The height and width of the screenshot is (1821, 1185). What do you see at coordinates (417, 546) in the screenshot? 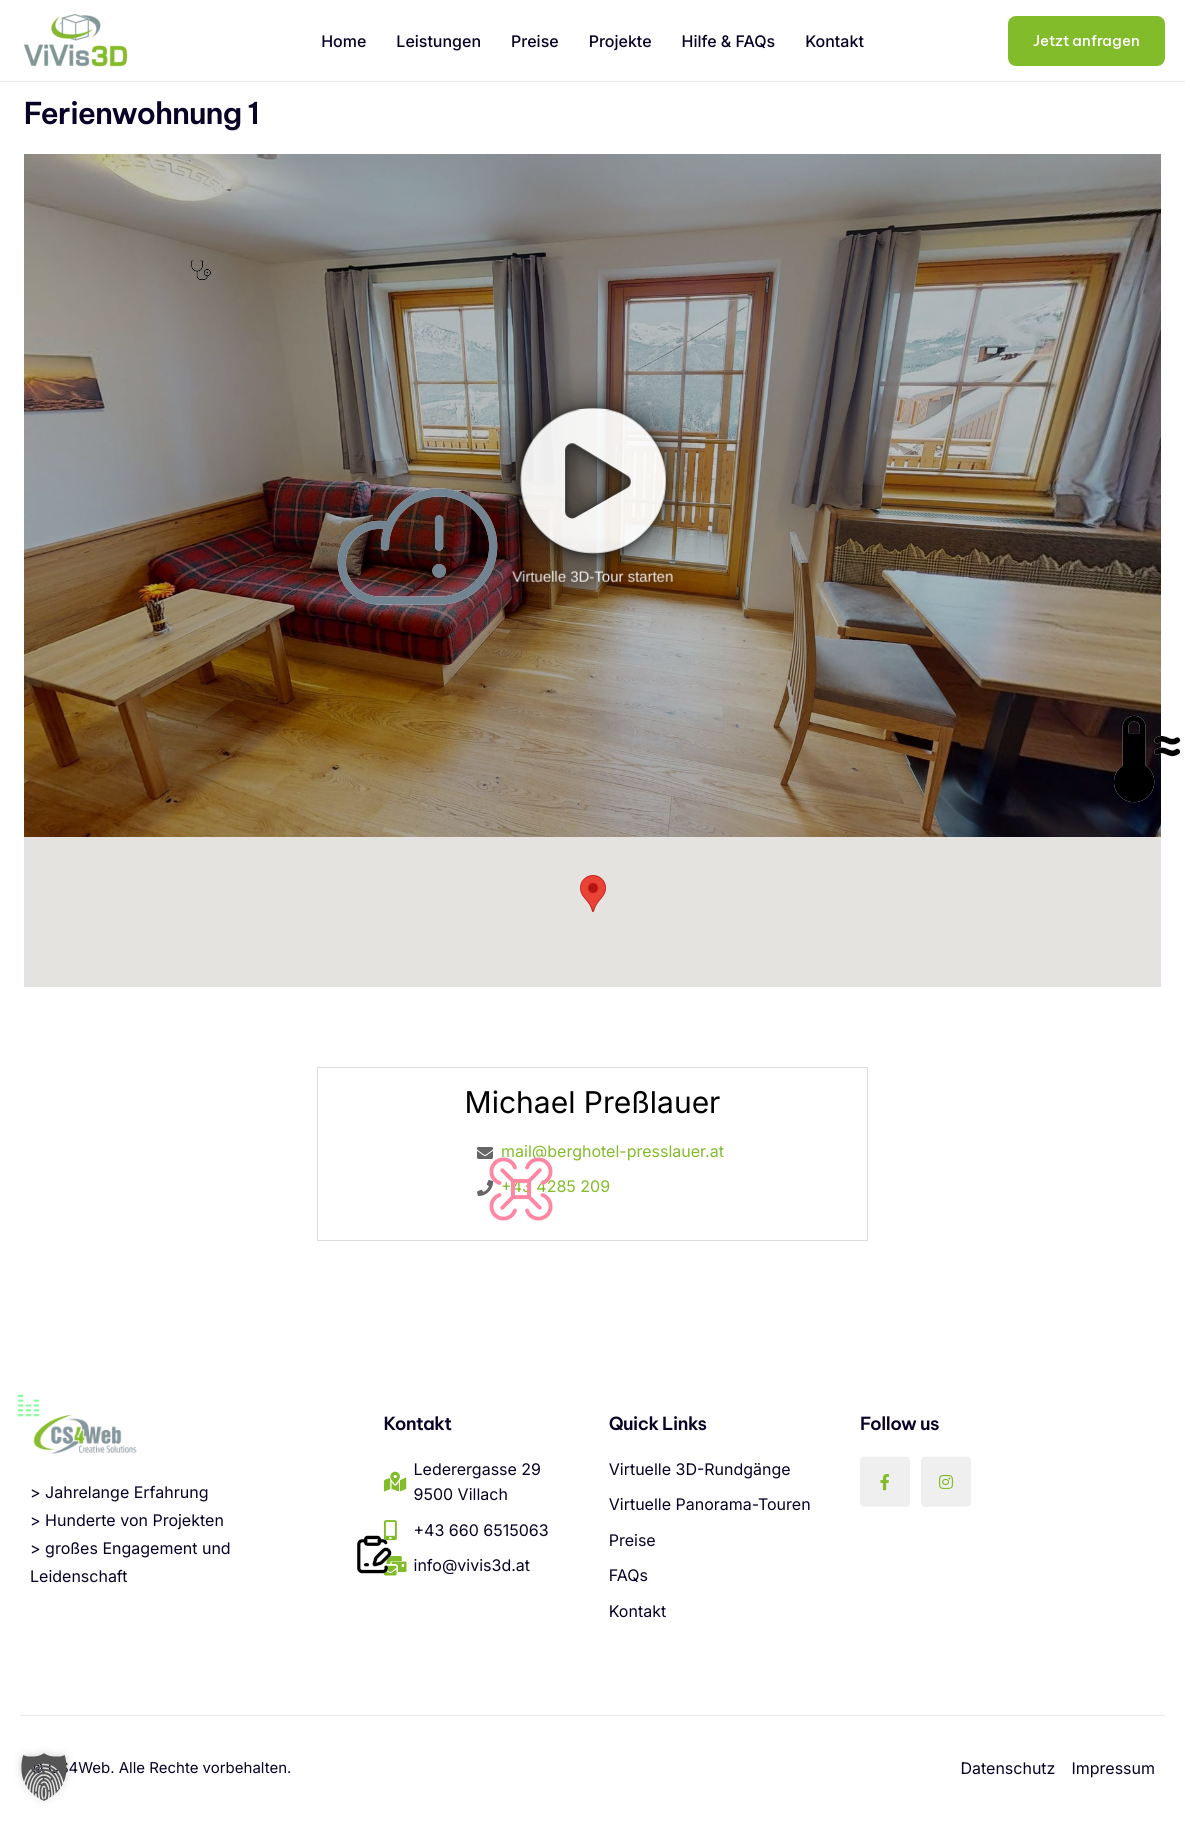
I see `cloud storage warning or issue detected` at bounding box center [417, 546].